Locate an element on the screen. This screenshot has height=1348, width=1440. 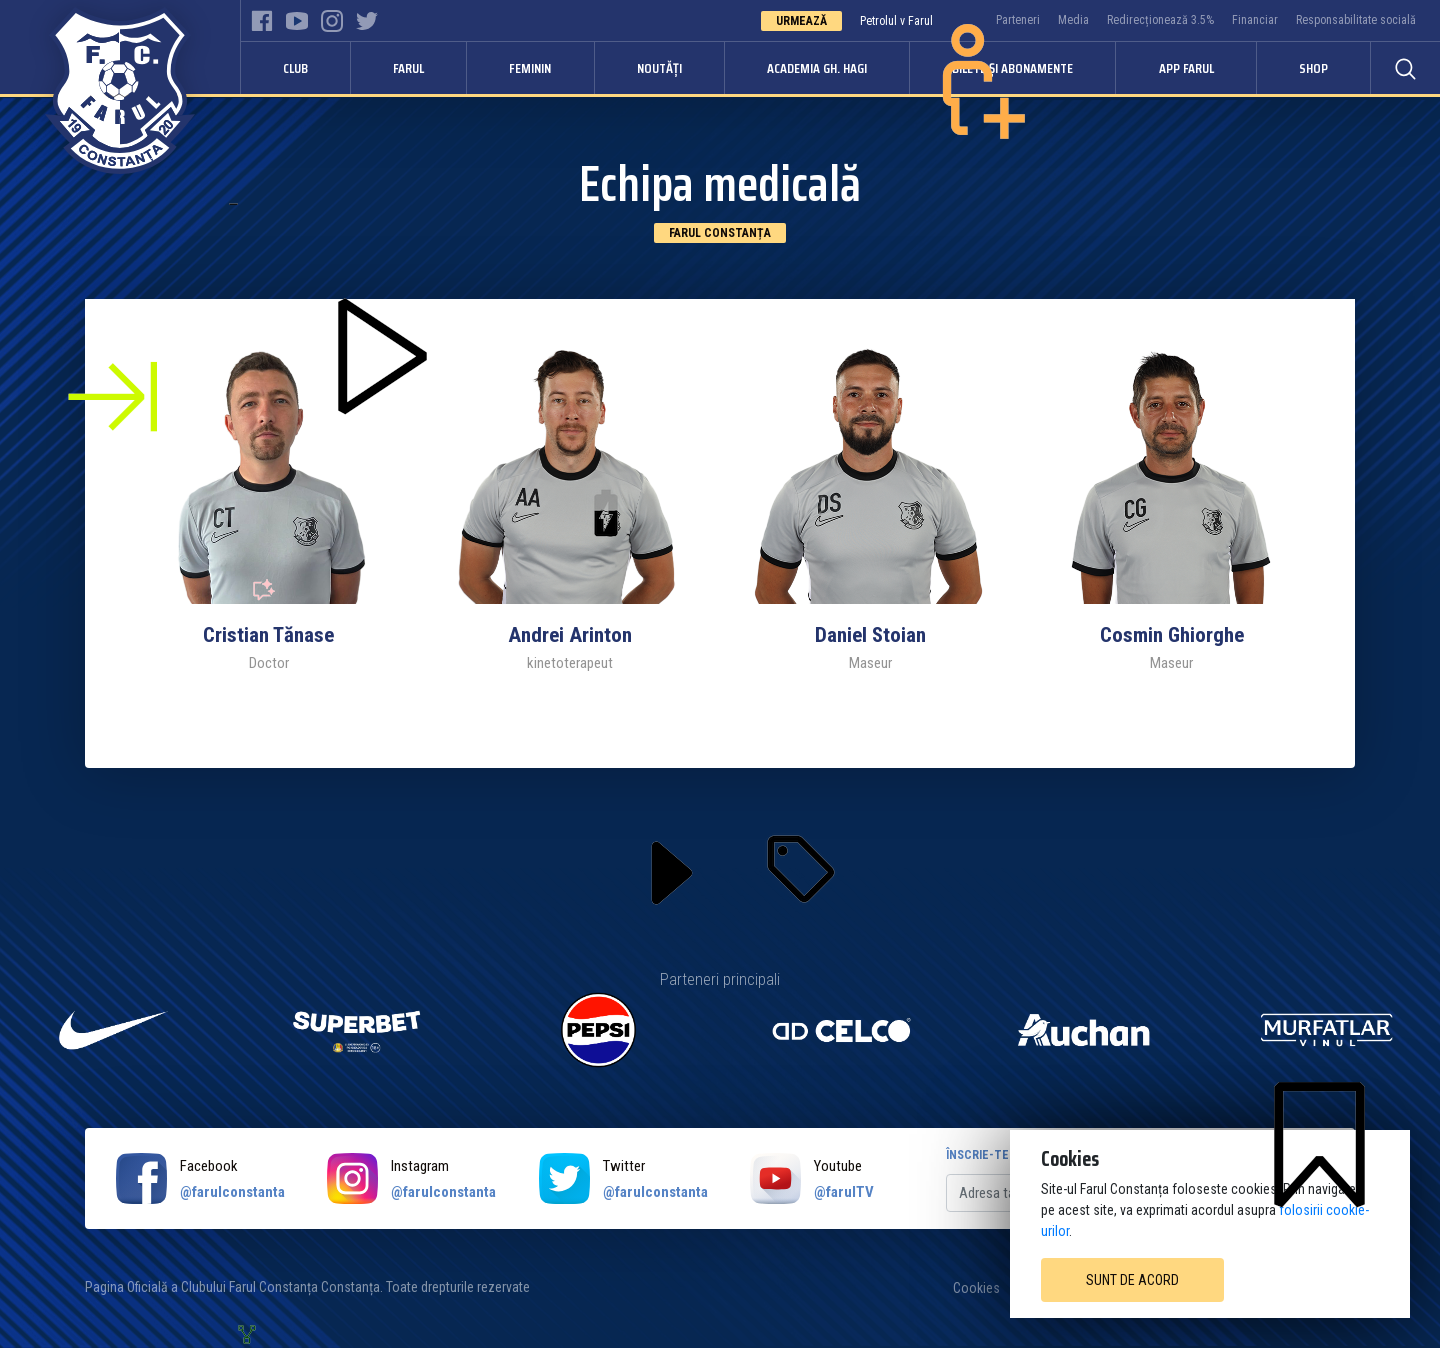
bookmark this item for later is located at coordinates (1319, 1145).